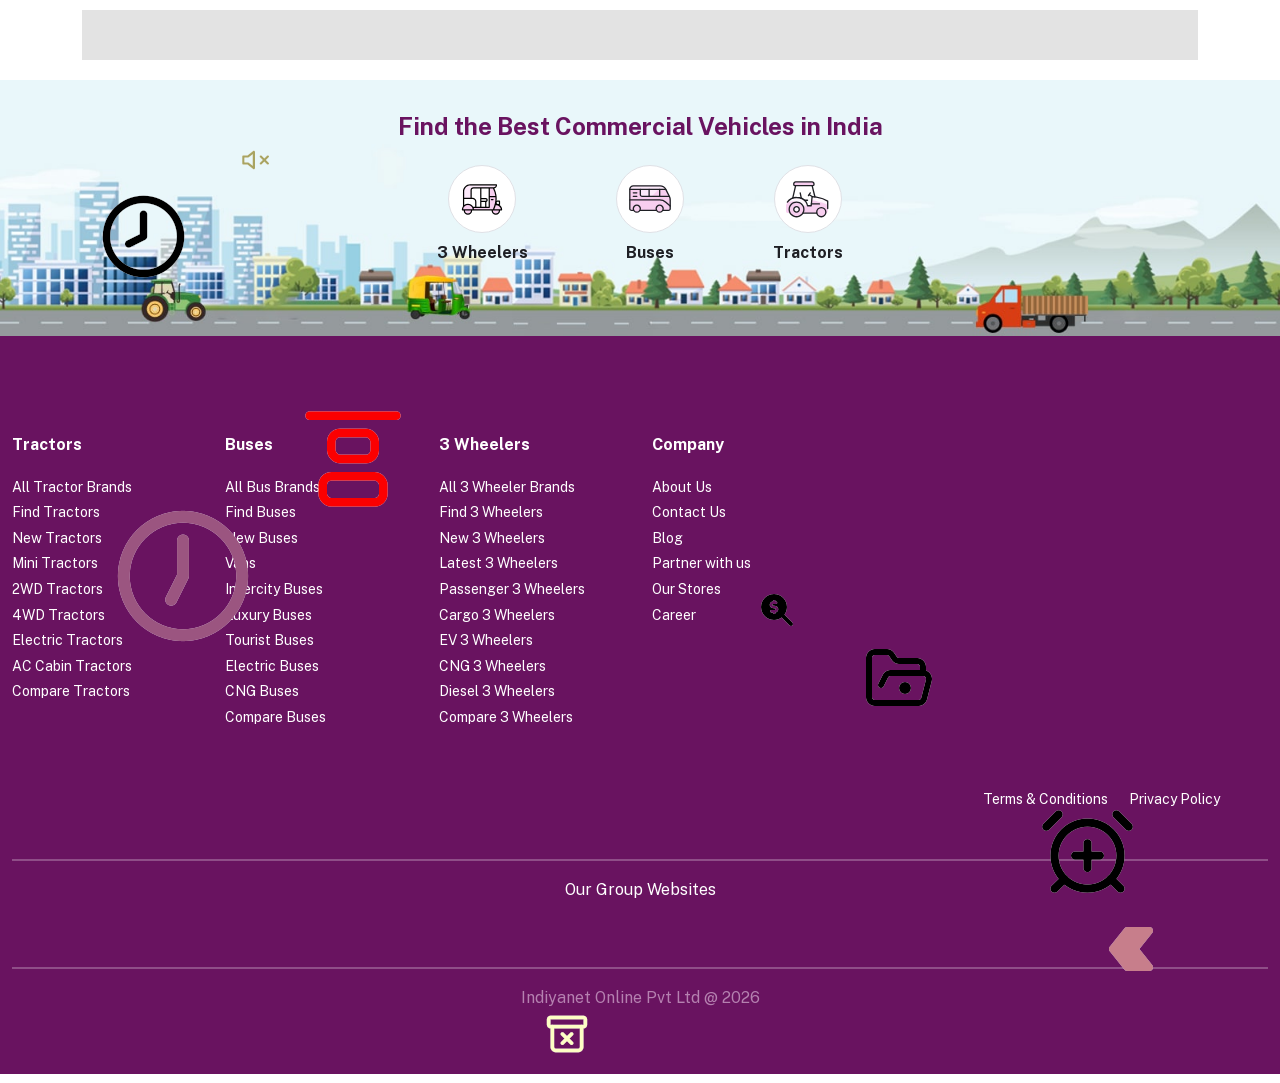 The height and width of the screenshot is (1083, 1280). What do you see at coordinates (1087, 851) in the screenshot?
I see `add a new alarm` at bounding box center [1087, 851].